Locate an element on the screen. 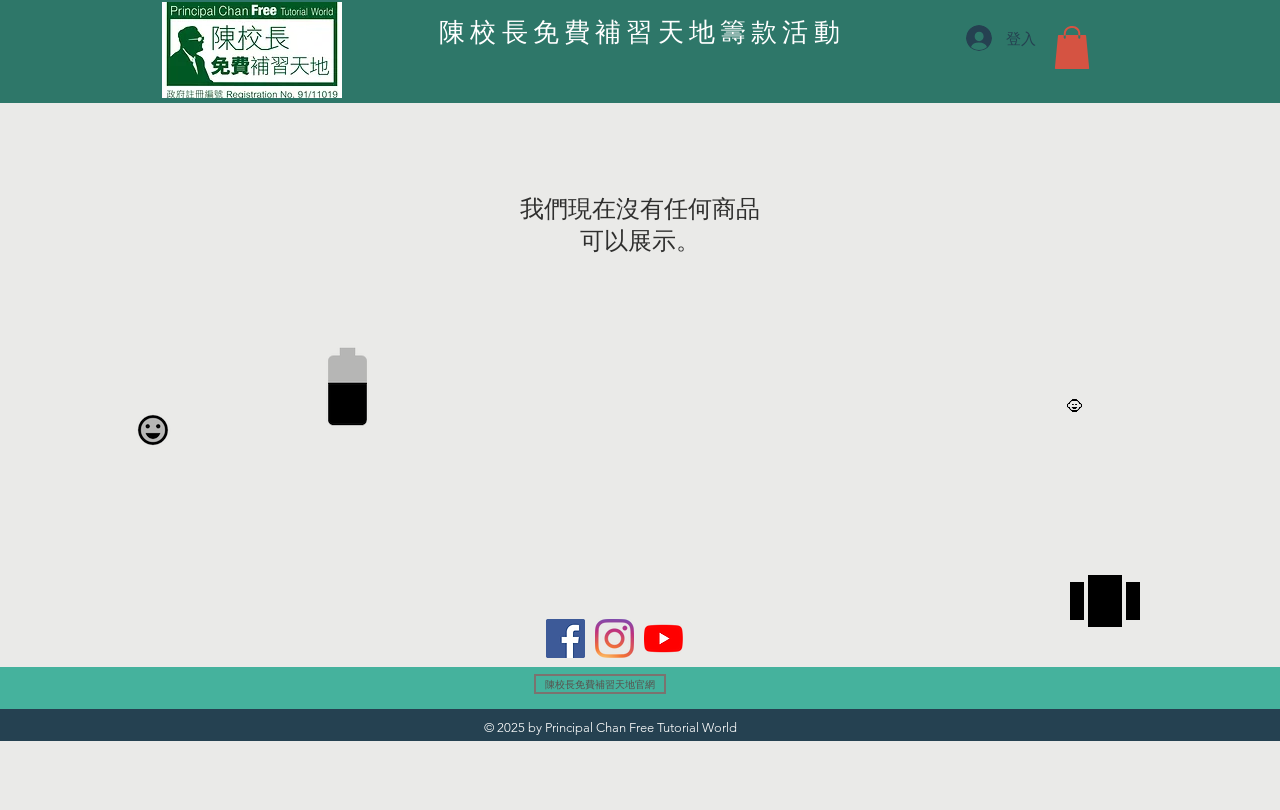 Image resolution: width=1280 pixels, height=810 pixels. indicates battery level at approximately 60% is located at coordinates (347, 386).